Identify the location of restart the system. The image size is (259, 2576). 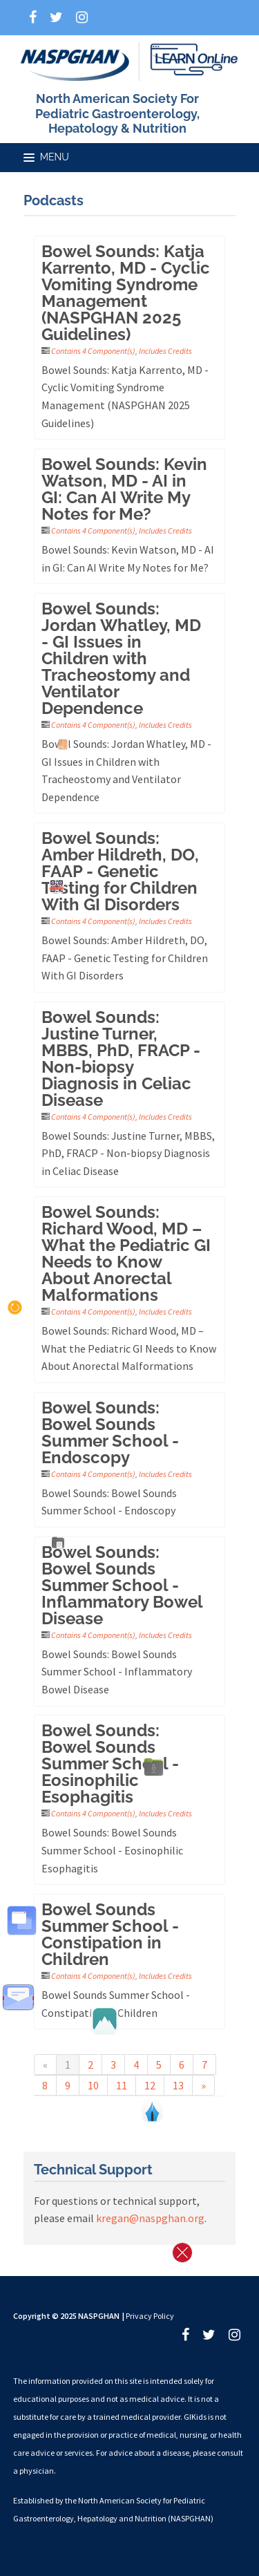
(15, 1307).